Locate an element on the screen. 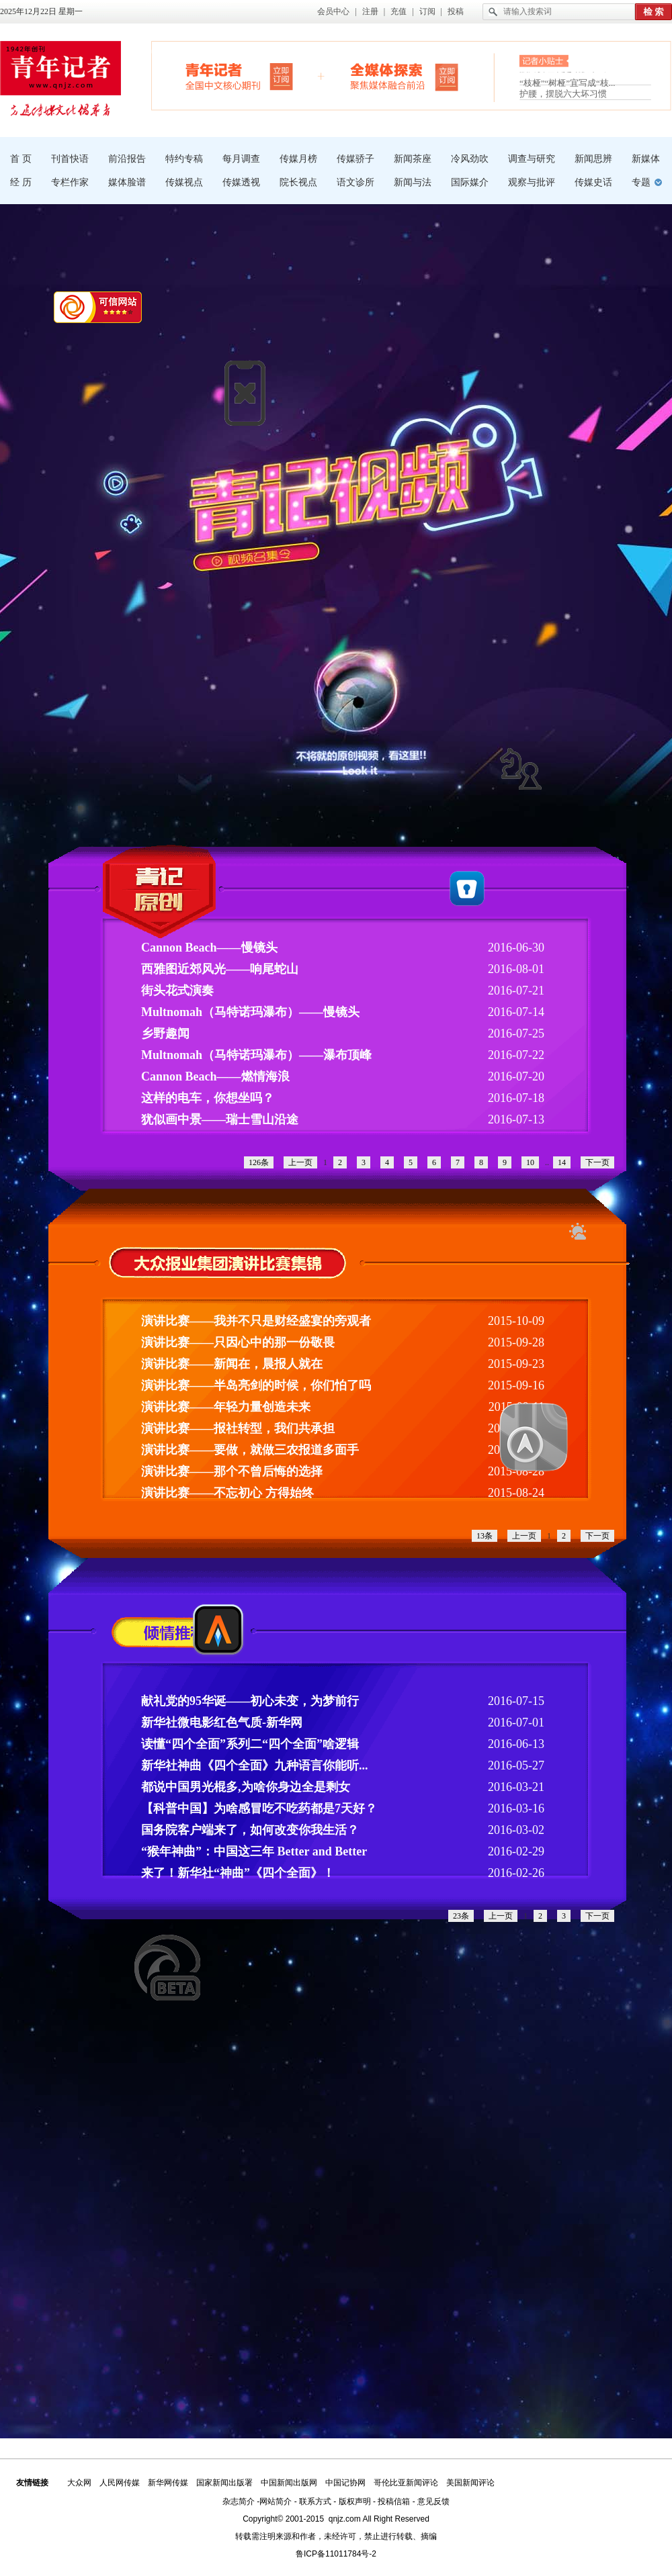  launch alacritty terminal emulator is located at coordinates (218, 1629).